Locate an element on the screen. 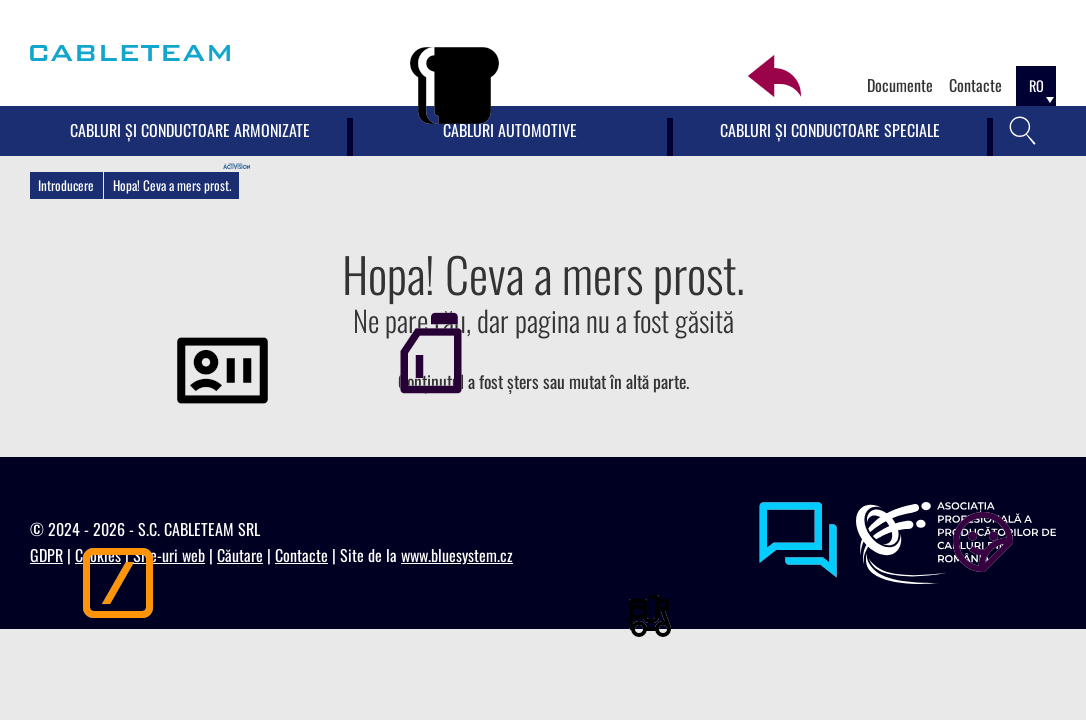  open chat or messaging feature is located at coordinates (800, 539).